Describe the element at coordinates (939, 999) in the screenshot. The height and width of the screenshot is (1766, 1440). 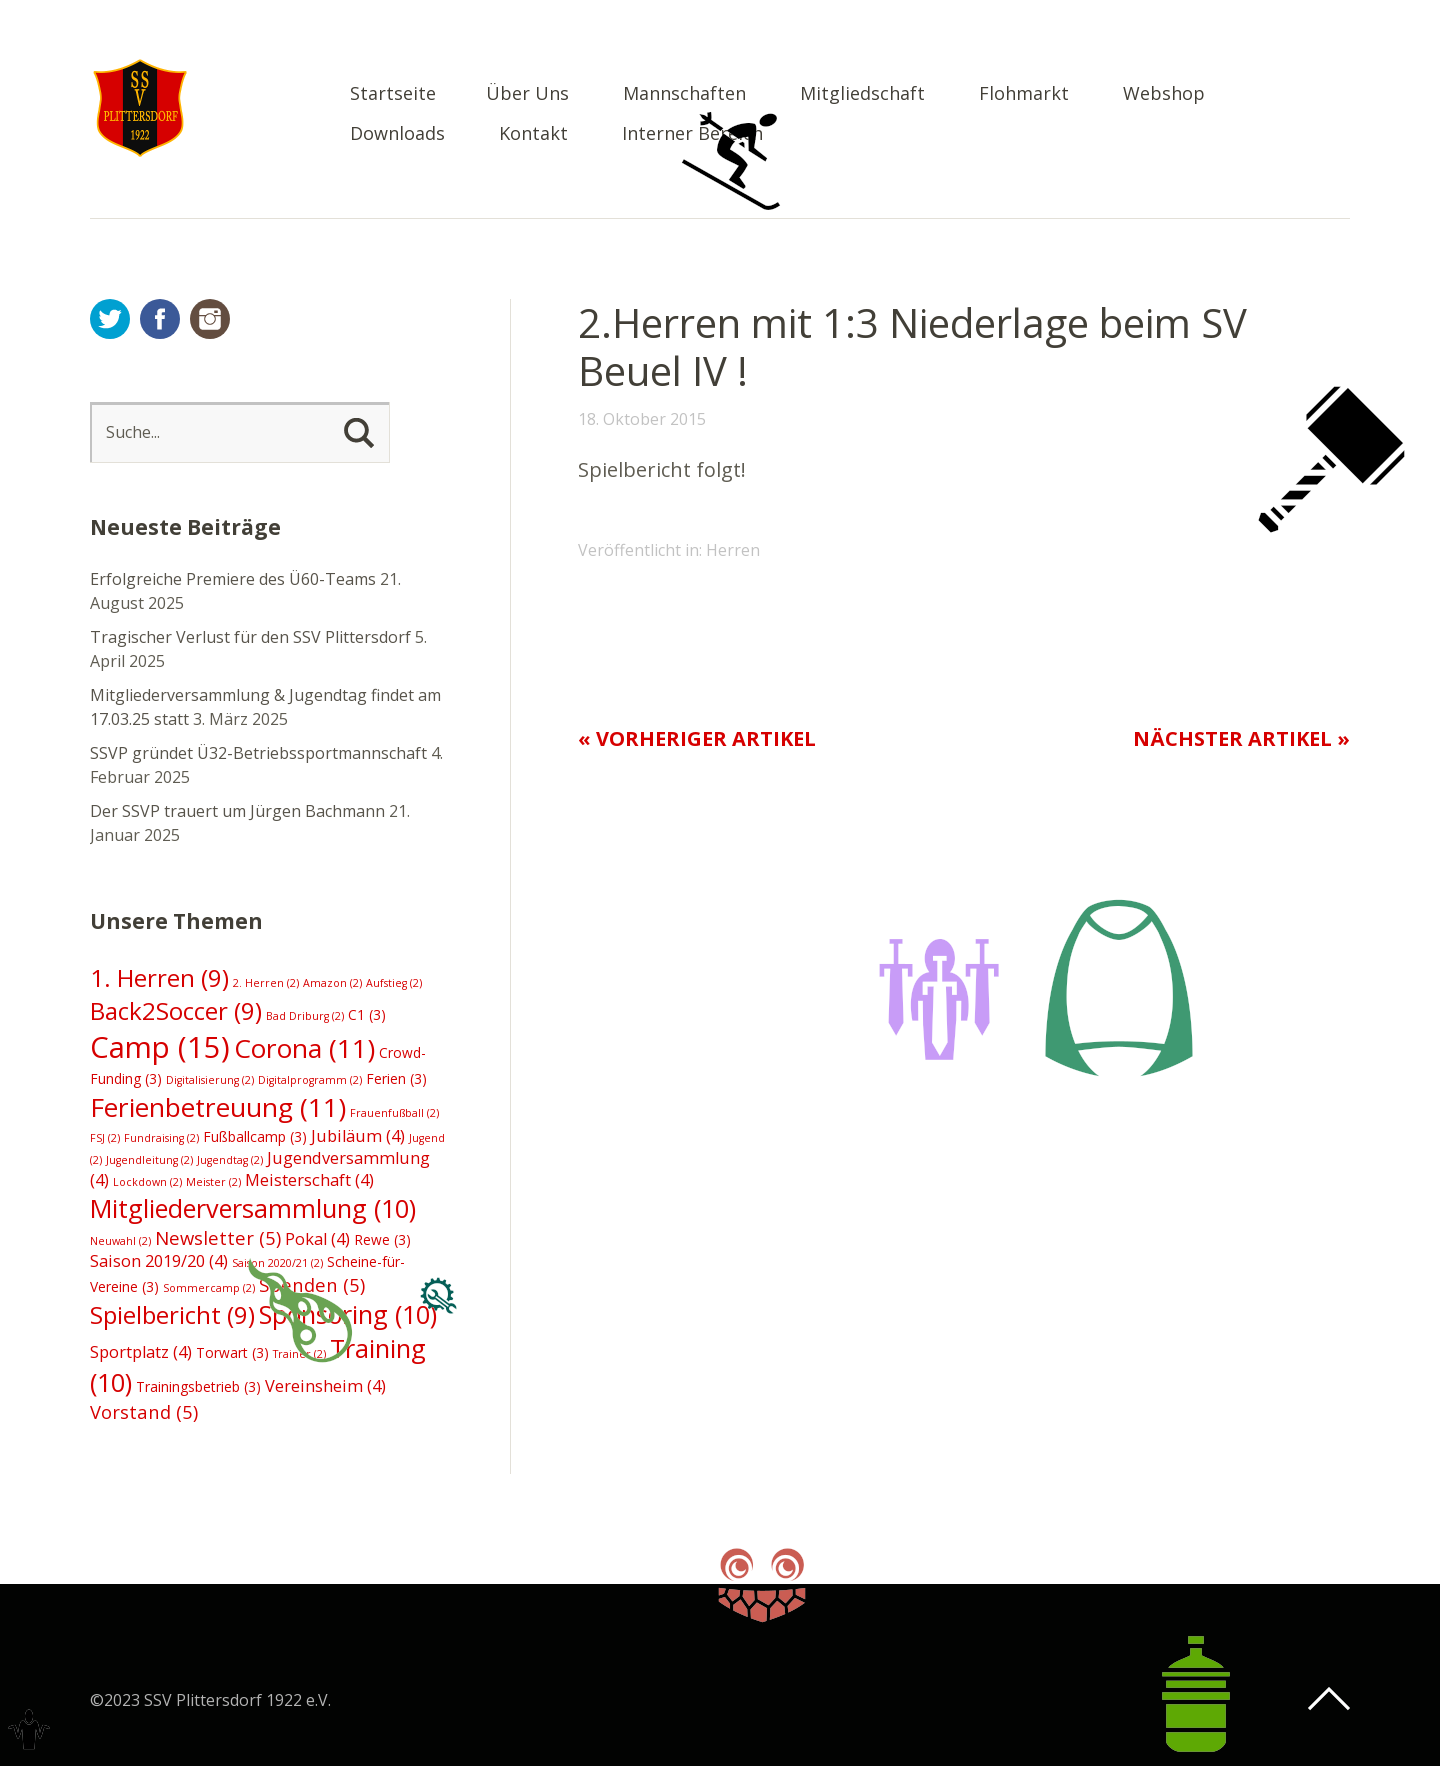
I see `select a knight or warrior character class` at that location.